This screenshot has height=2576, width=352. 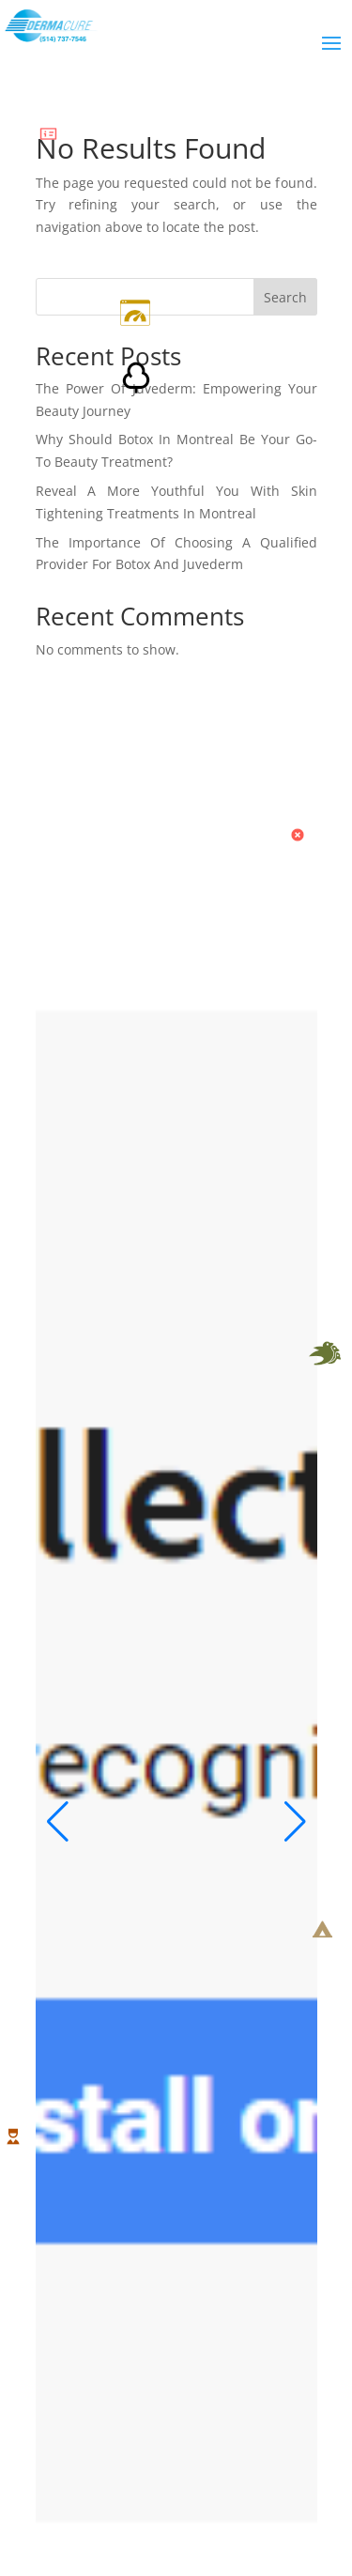 I want to click on view contact or business card details, so click(x=48, y=133).